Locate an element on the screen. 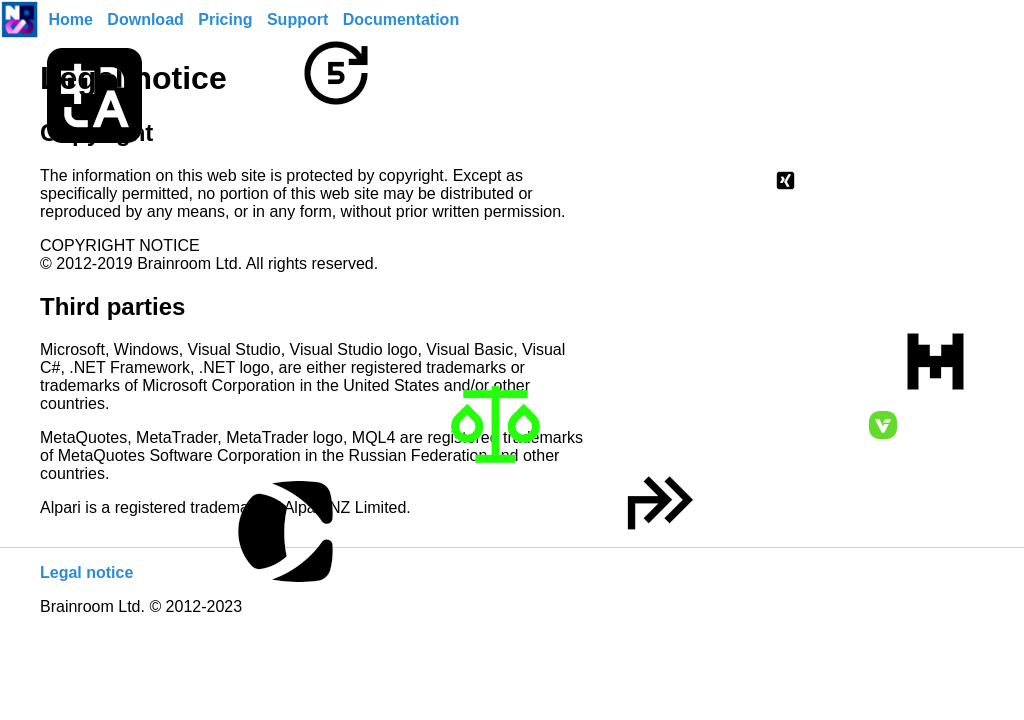 Image resolution: width=1024 pixels, height=720 pixels. verdaccio private npm registry logo is located at coordinates (883, 425).